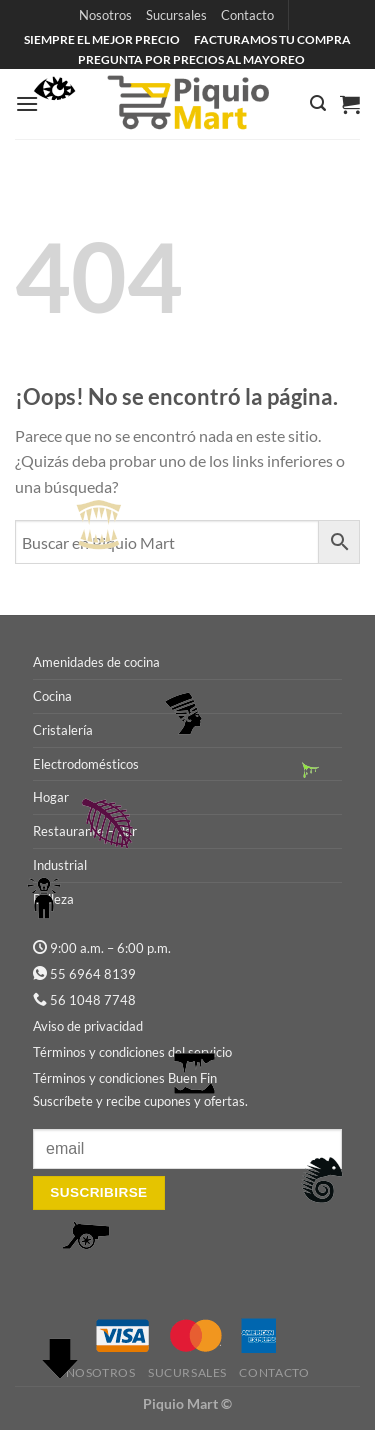 This screenshot has width=375, height=1430. What do you see at coordinates (310, 769) in the screenshot?
I see `indicates bleeding or wound status effect in a game` at bounding box center [310, 769].